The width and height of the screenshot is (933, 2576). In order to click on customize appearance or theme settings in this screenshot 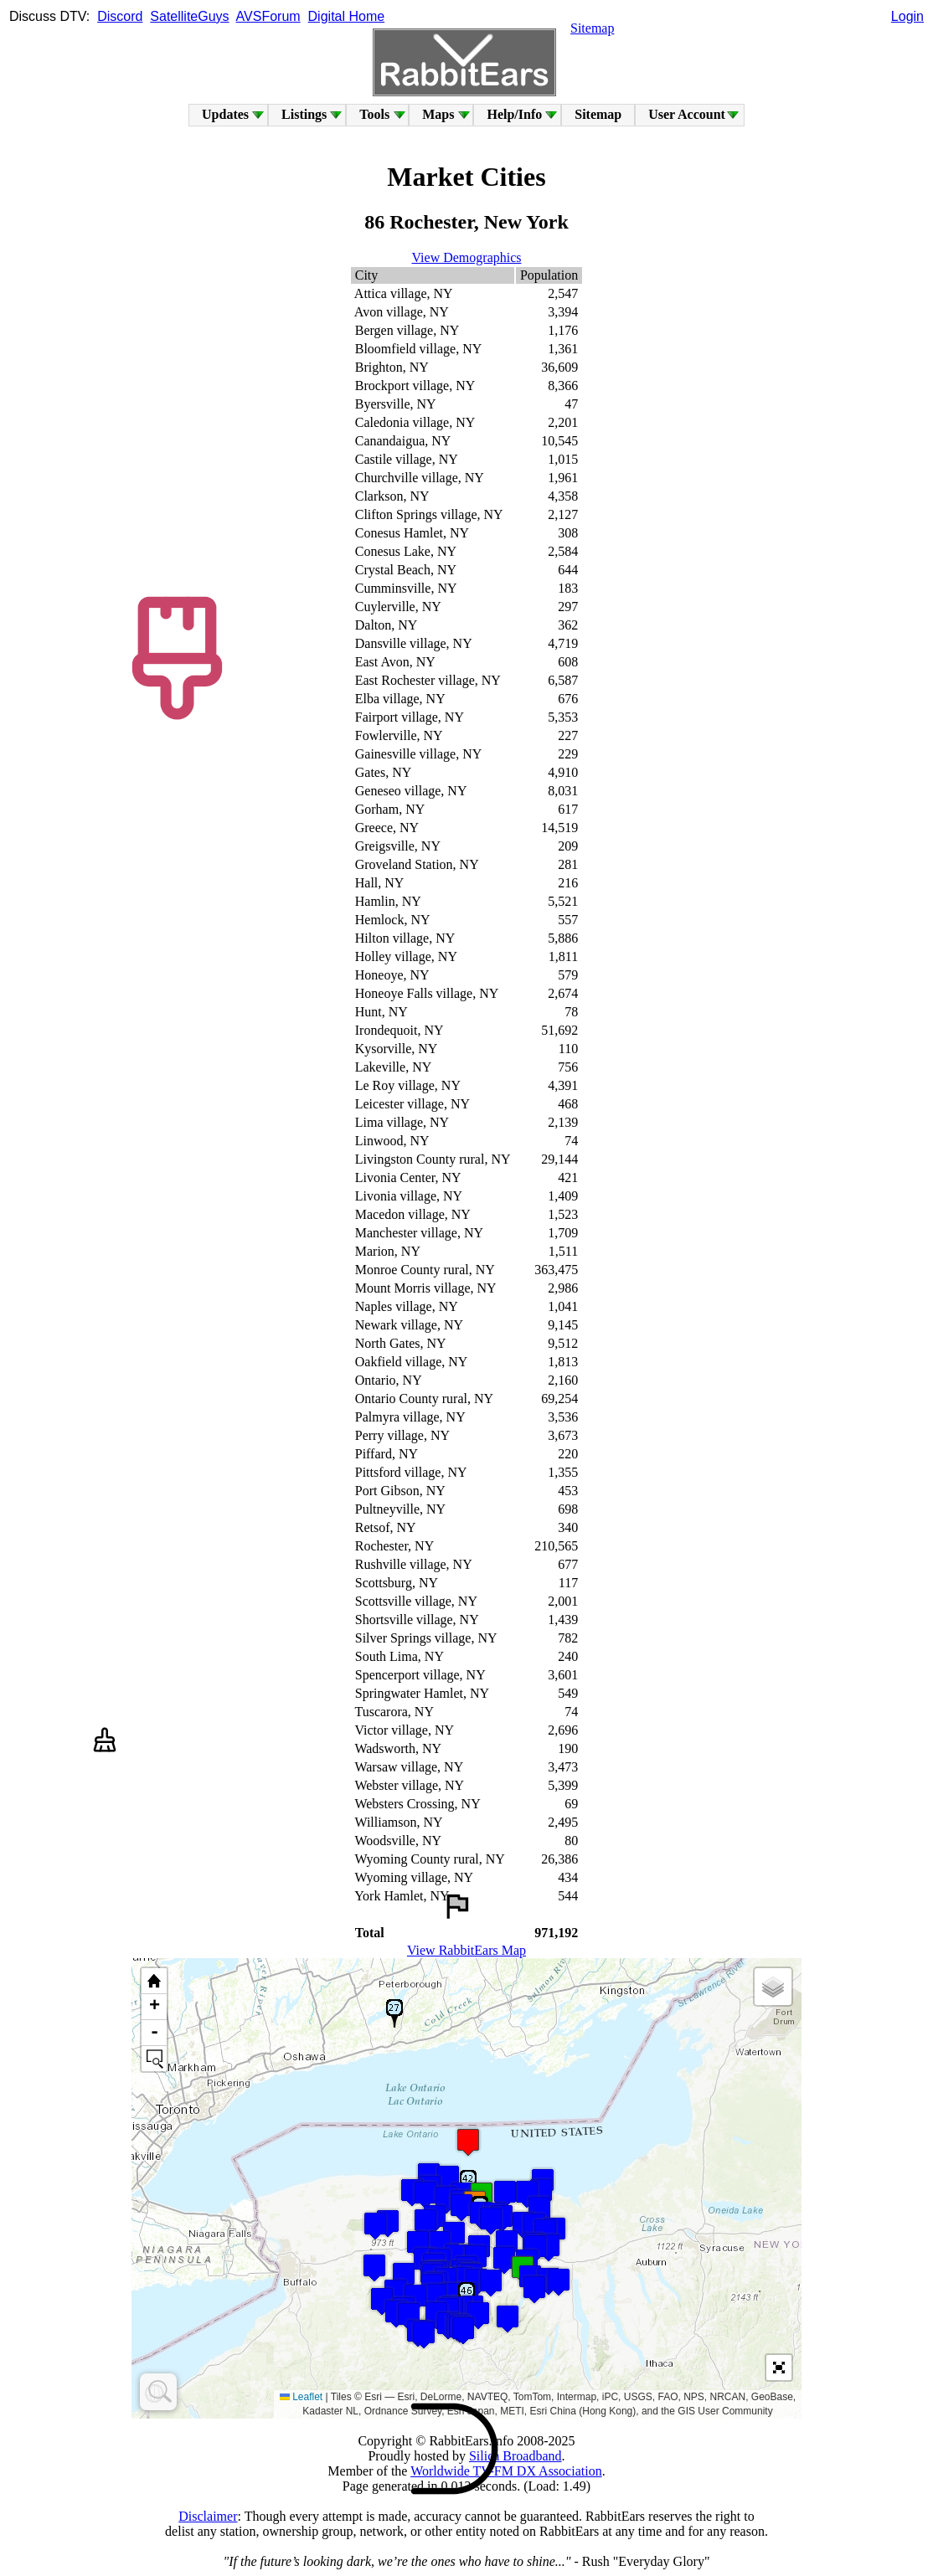, I will do `click(177, 658)`.